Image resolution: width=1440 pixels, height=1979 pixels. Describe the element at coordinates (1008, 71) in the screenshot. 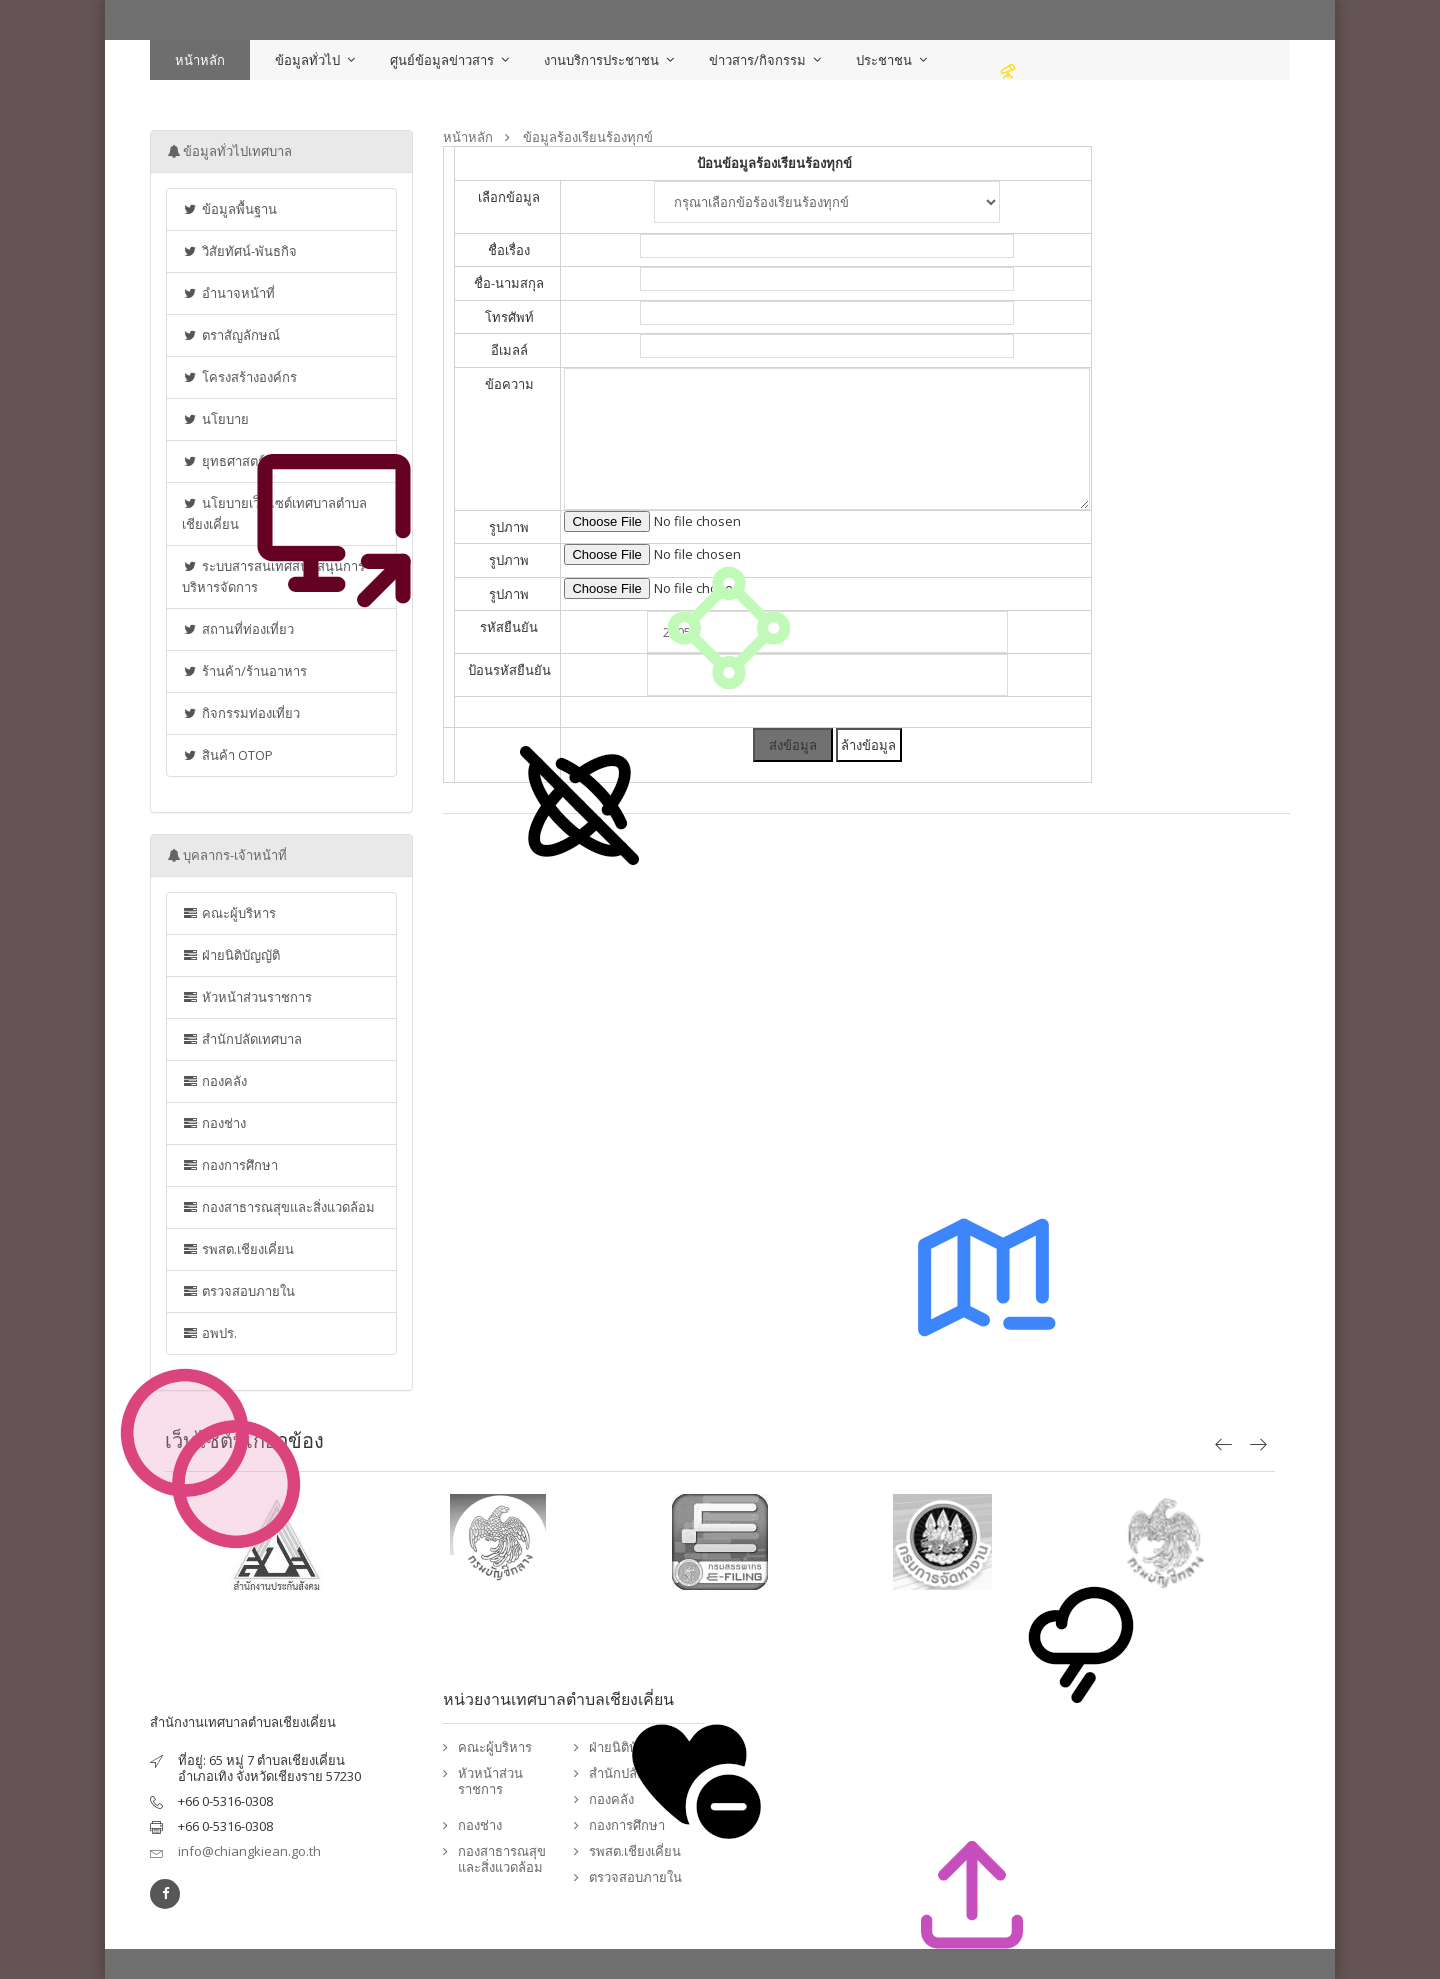

I see `explore or discover new content` at that location.